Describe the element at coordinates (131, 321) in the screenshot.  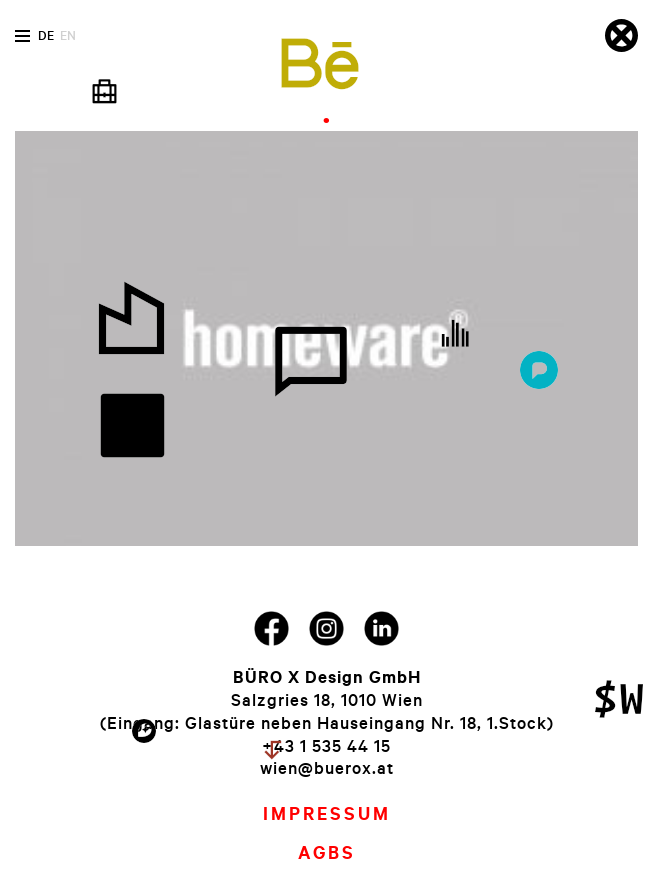
I see `view building or property details` at that location.